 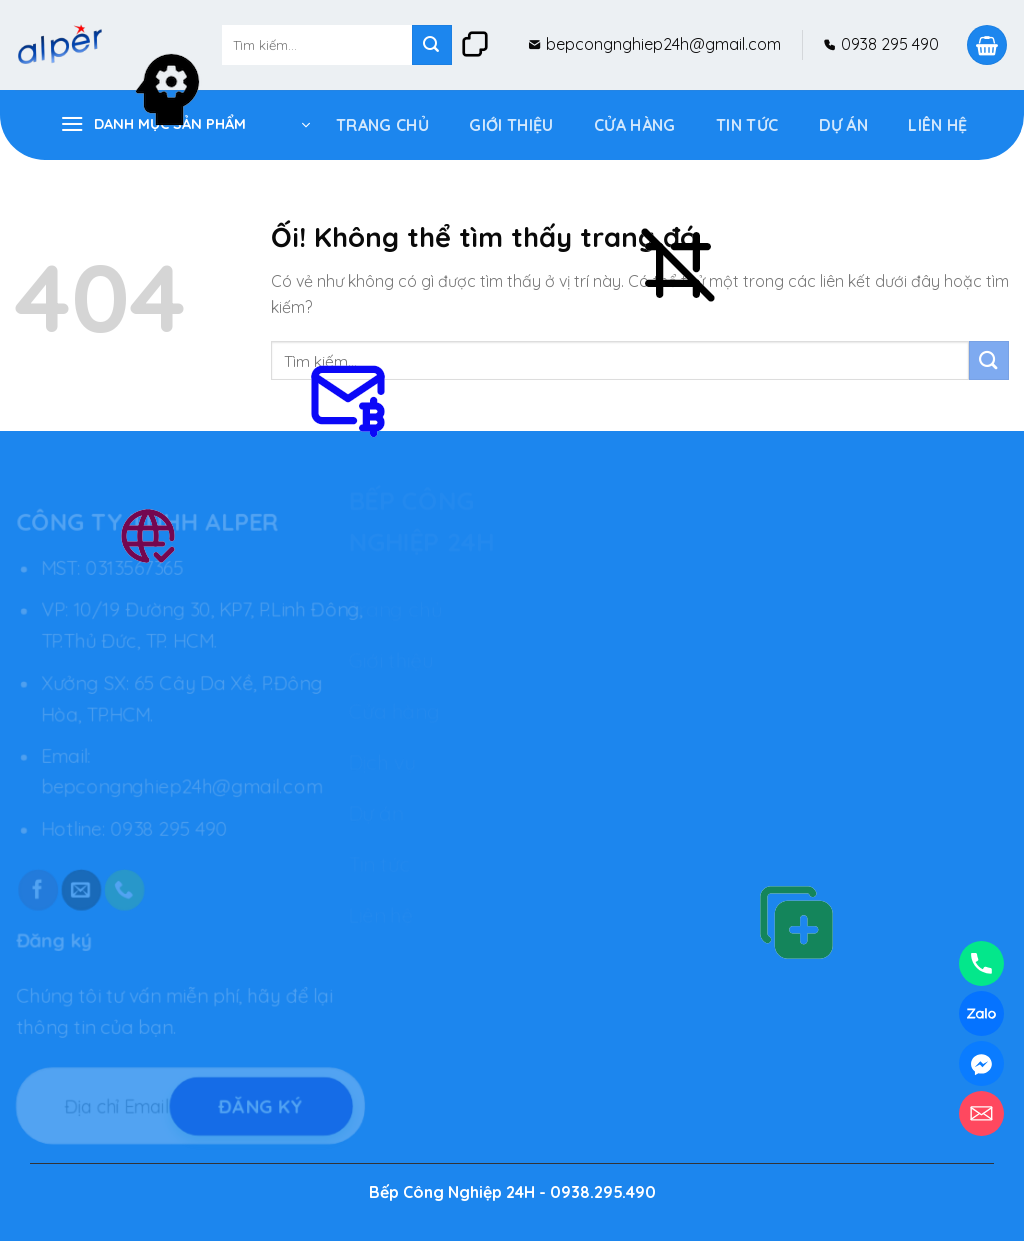 What do you see at coordinates (167, 89) in the screenshot?
I see `access mental health or psychology features` at bounding box center [167, 89].